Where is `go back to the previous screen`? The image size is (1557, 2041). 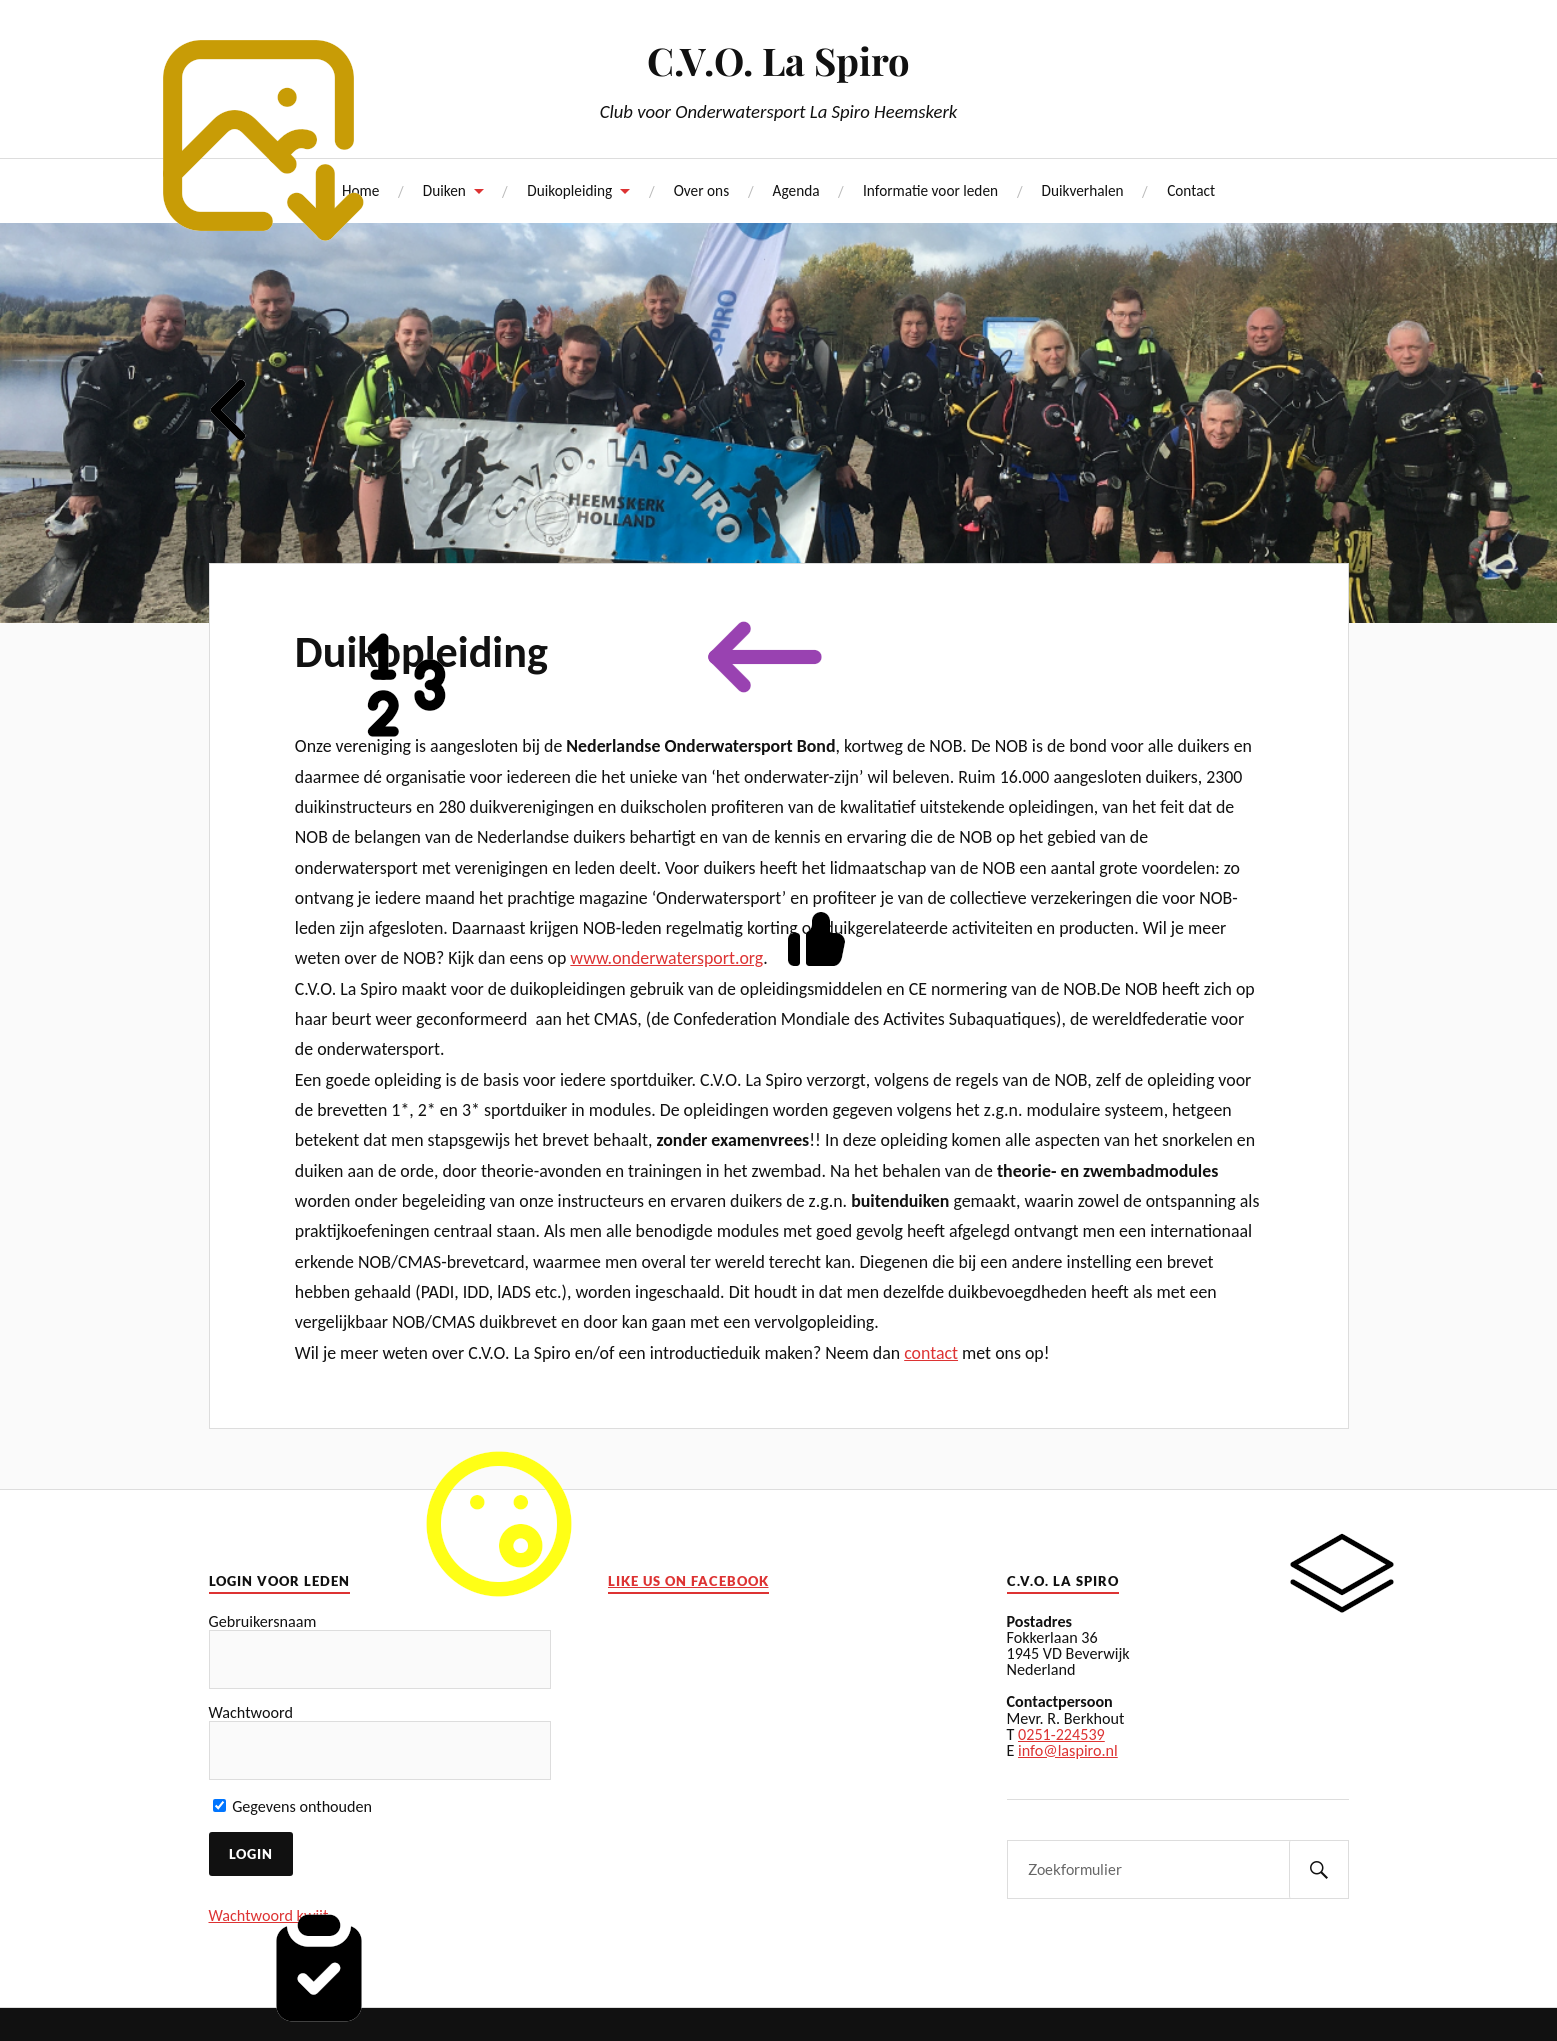 go back to the previous screen is located at coordinates (228, 410).